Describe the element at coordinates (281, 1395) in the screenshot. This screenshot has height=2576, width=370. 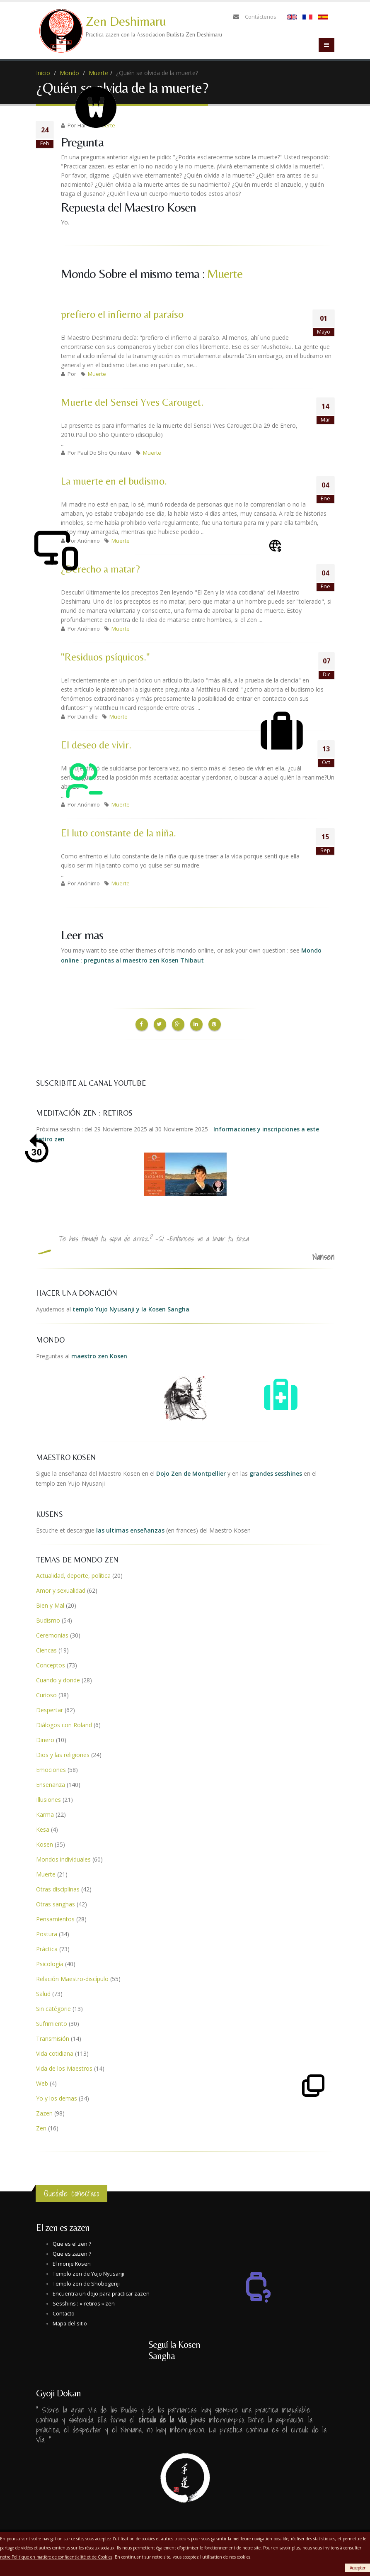
I see `access medical or health-related information` at that location.